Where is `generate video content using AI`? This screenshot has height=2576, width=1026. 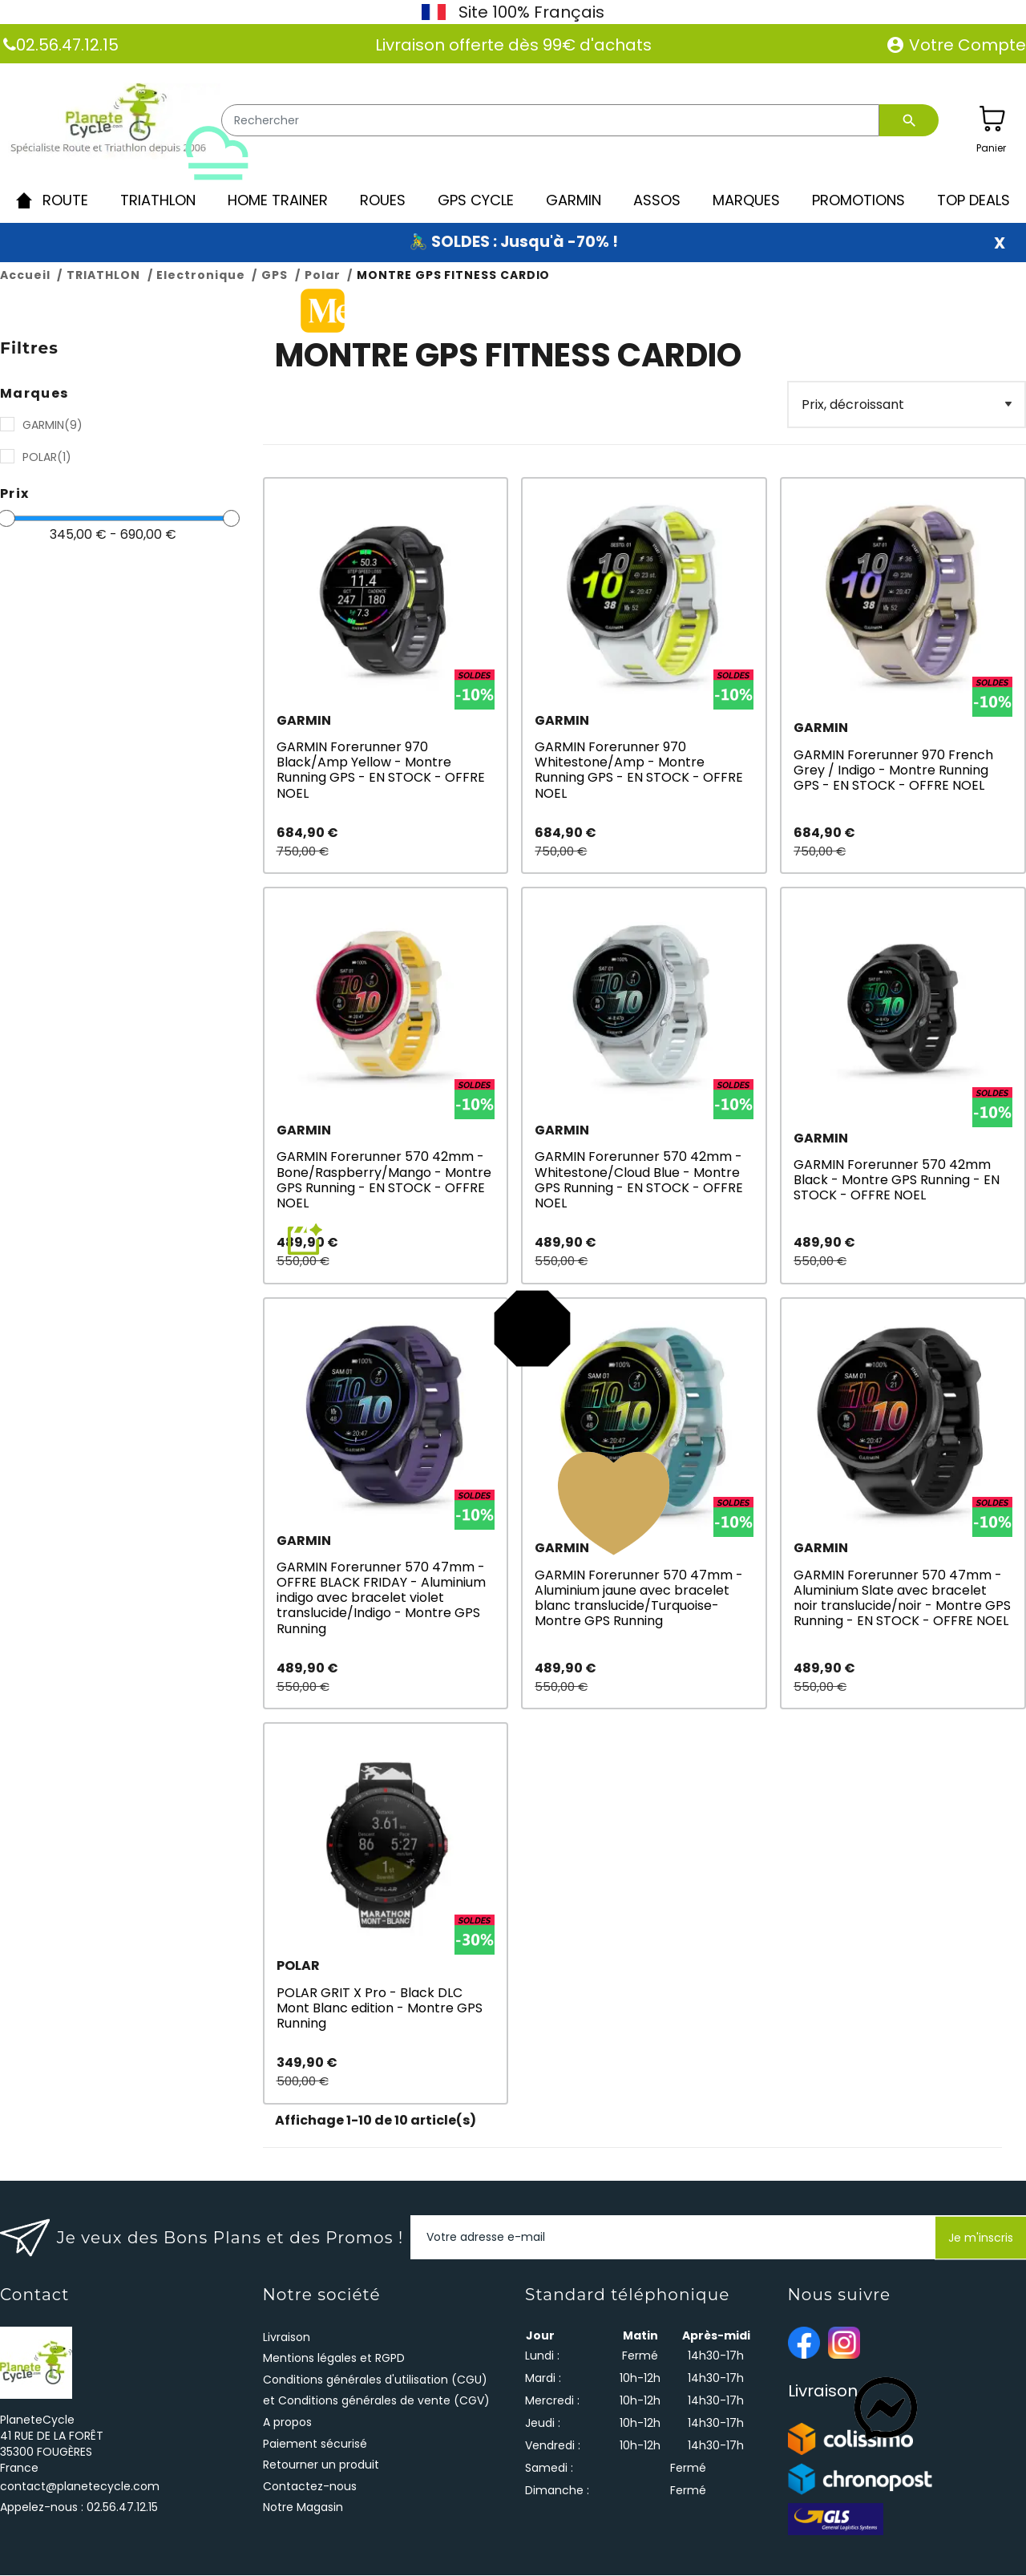 generate video content using AI is located at coordinates (303, 1240).